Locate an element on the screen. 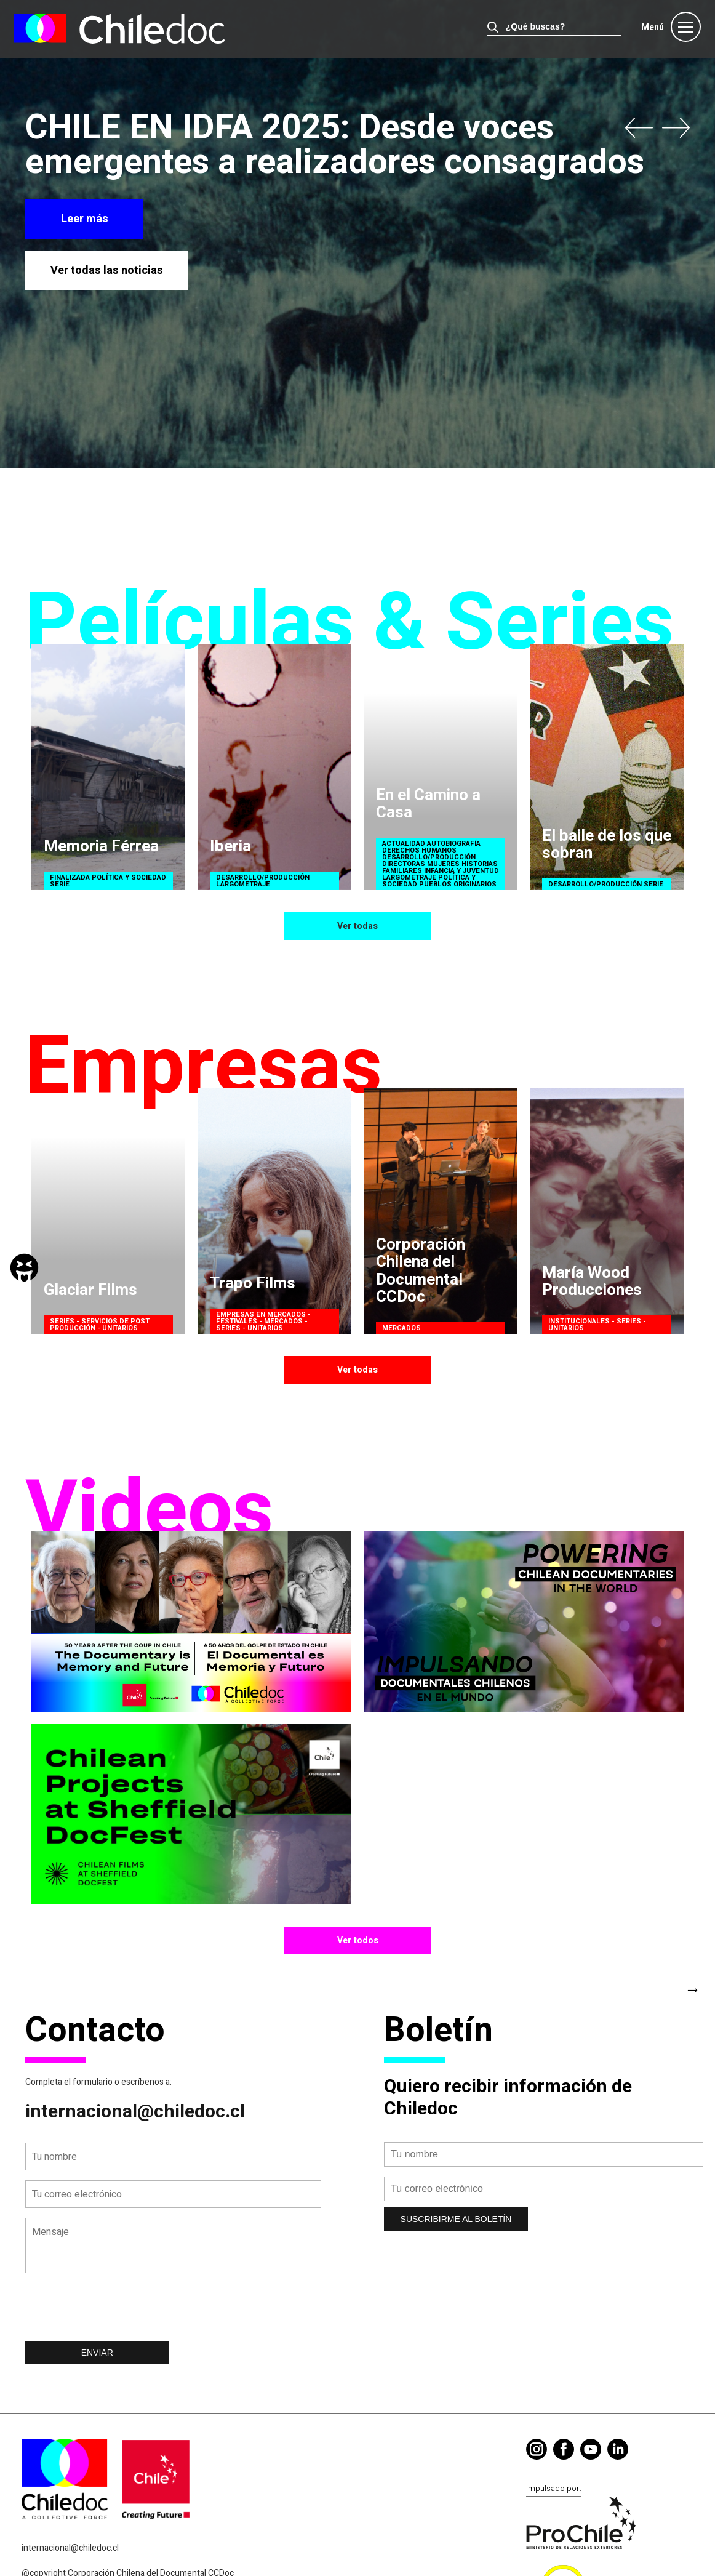 The image size is (715, 2576). insert a silly or playful emoji reaction is located at coordinates (24, 1267).